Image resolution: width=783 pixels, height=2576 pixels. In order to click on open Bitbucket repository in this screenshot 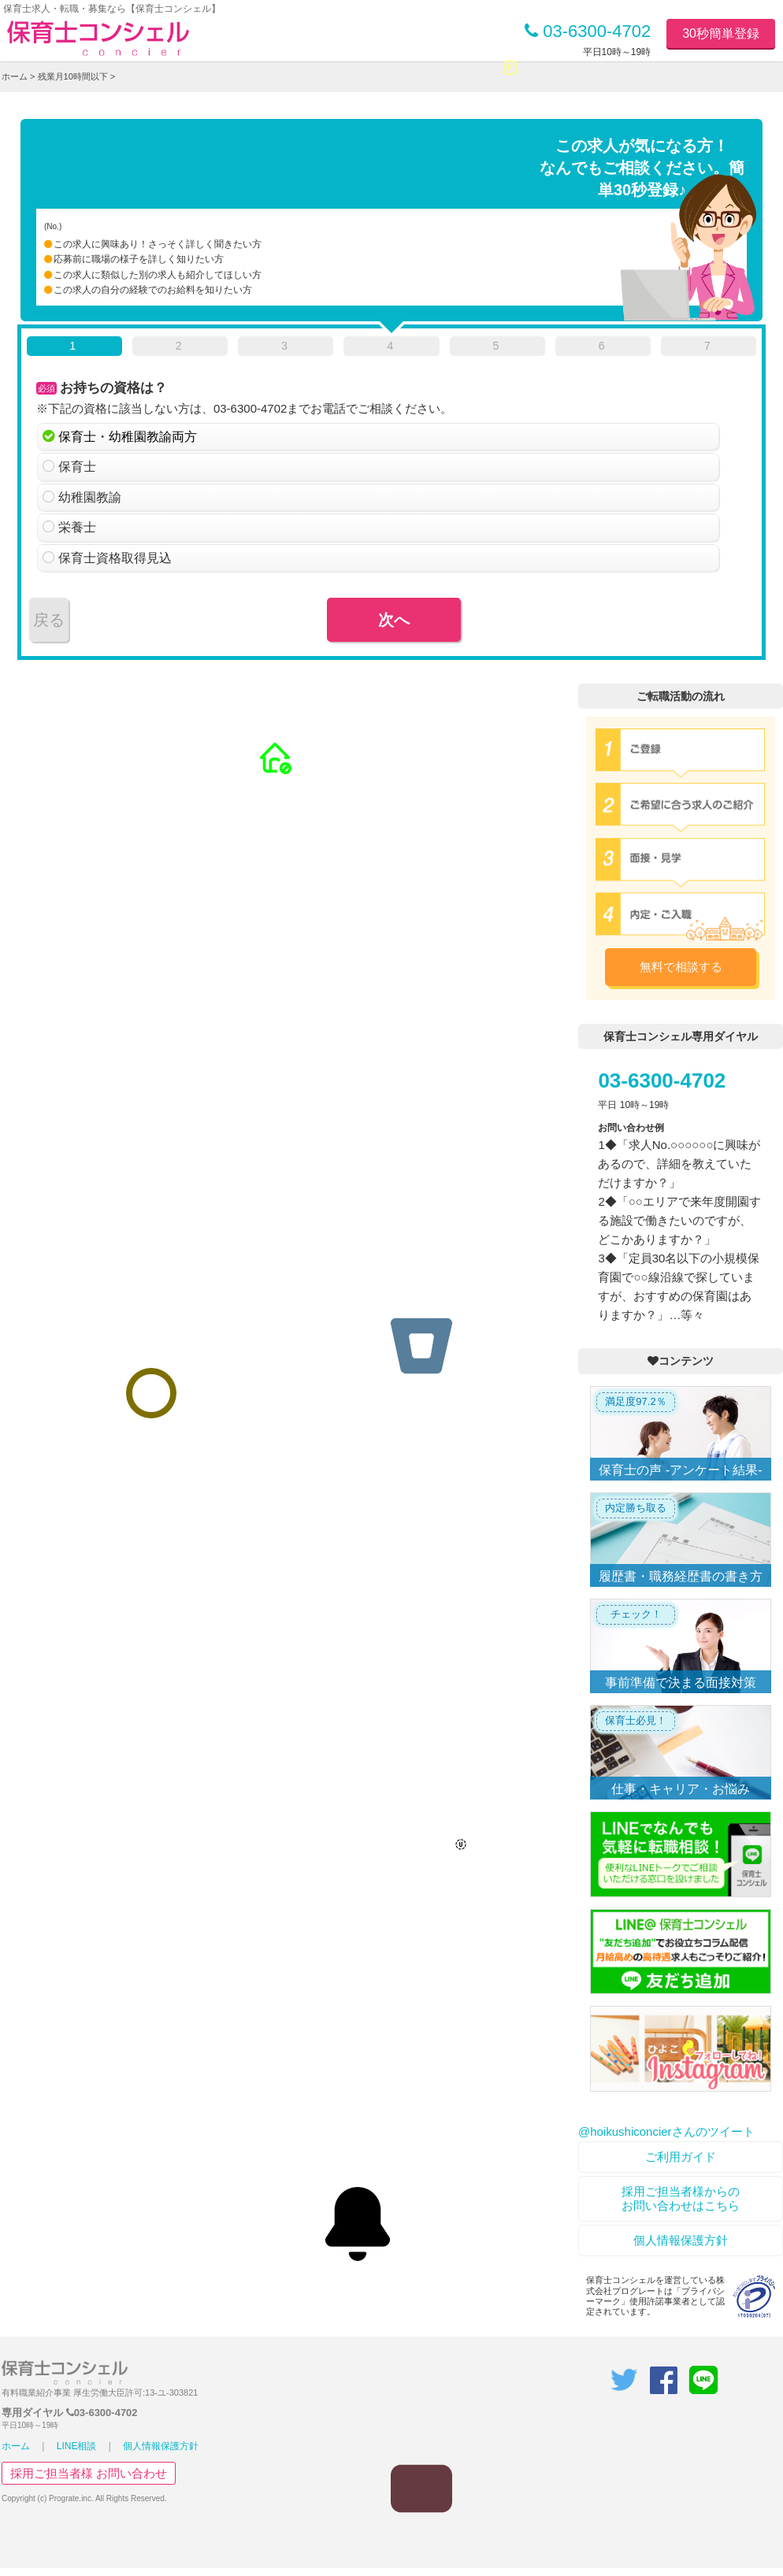, I will do `click(421, 1346)`.